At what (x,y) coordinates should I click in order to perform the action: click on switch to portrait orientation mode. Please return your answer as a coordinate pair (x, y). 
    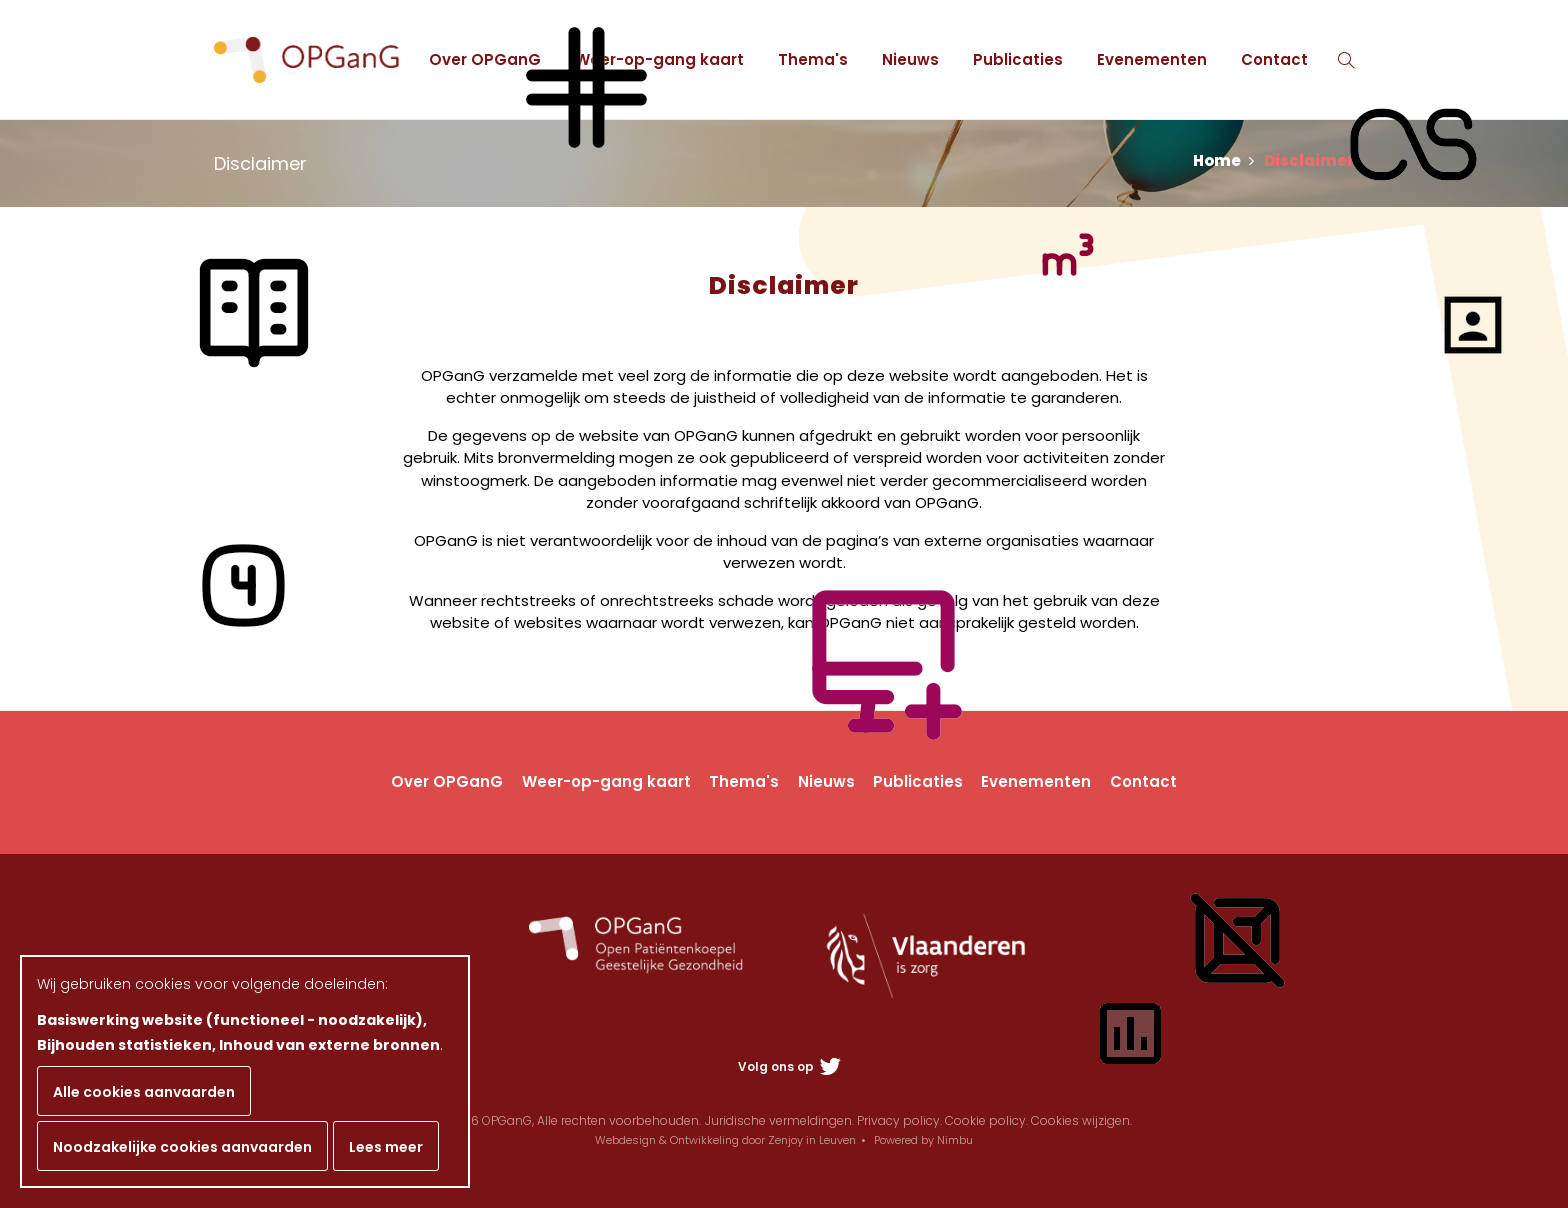
    Looking at the image, I should click on (1473, 325).